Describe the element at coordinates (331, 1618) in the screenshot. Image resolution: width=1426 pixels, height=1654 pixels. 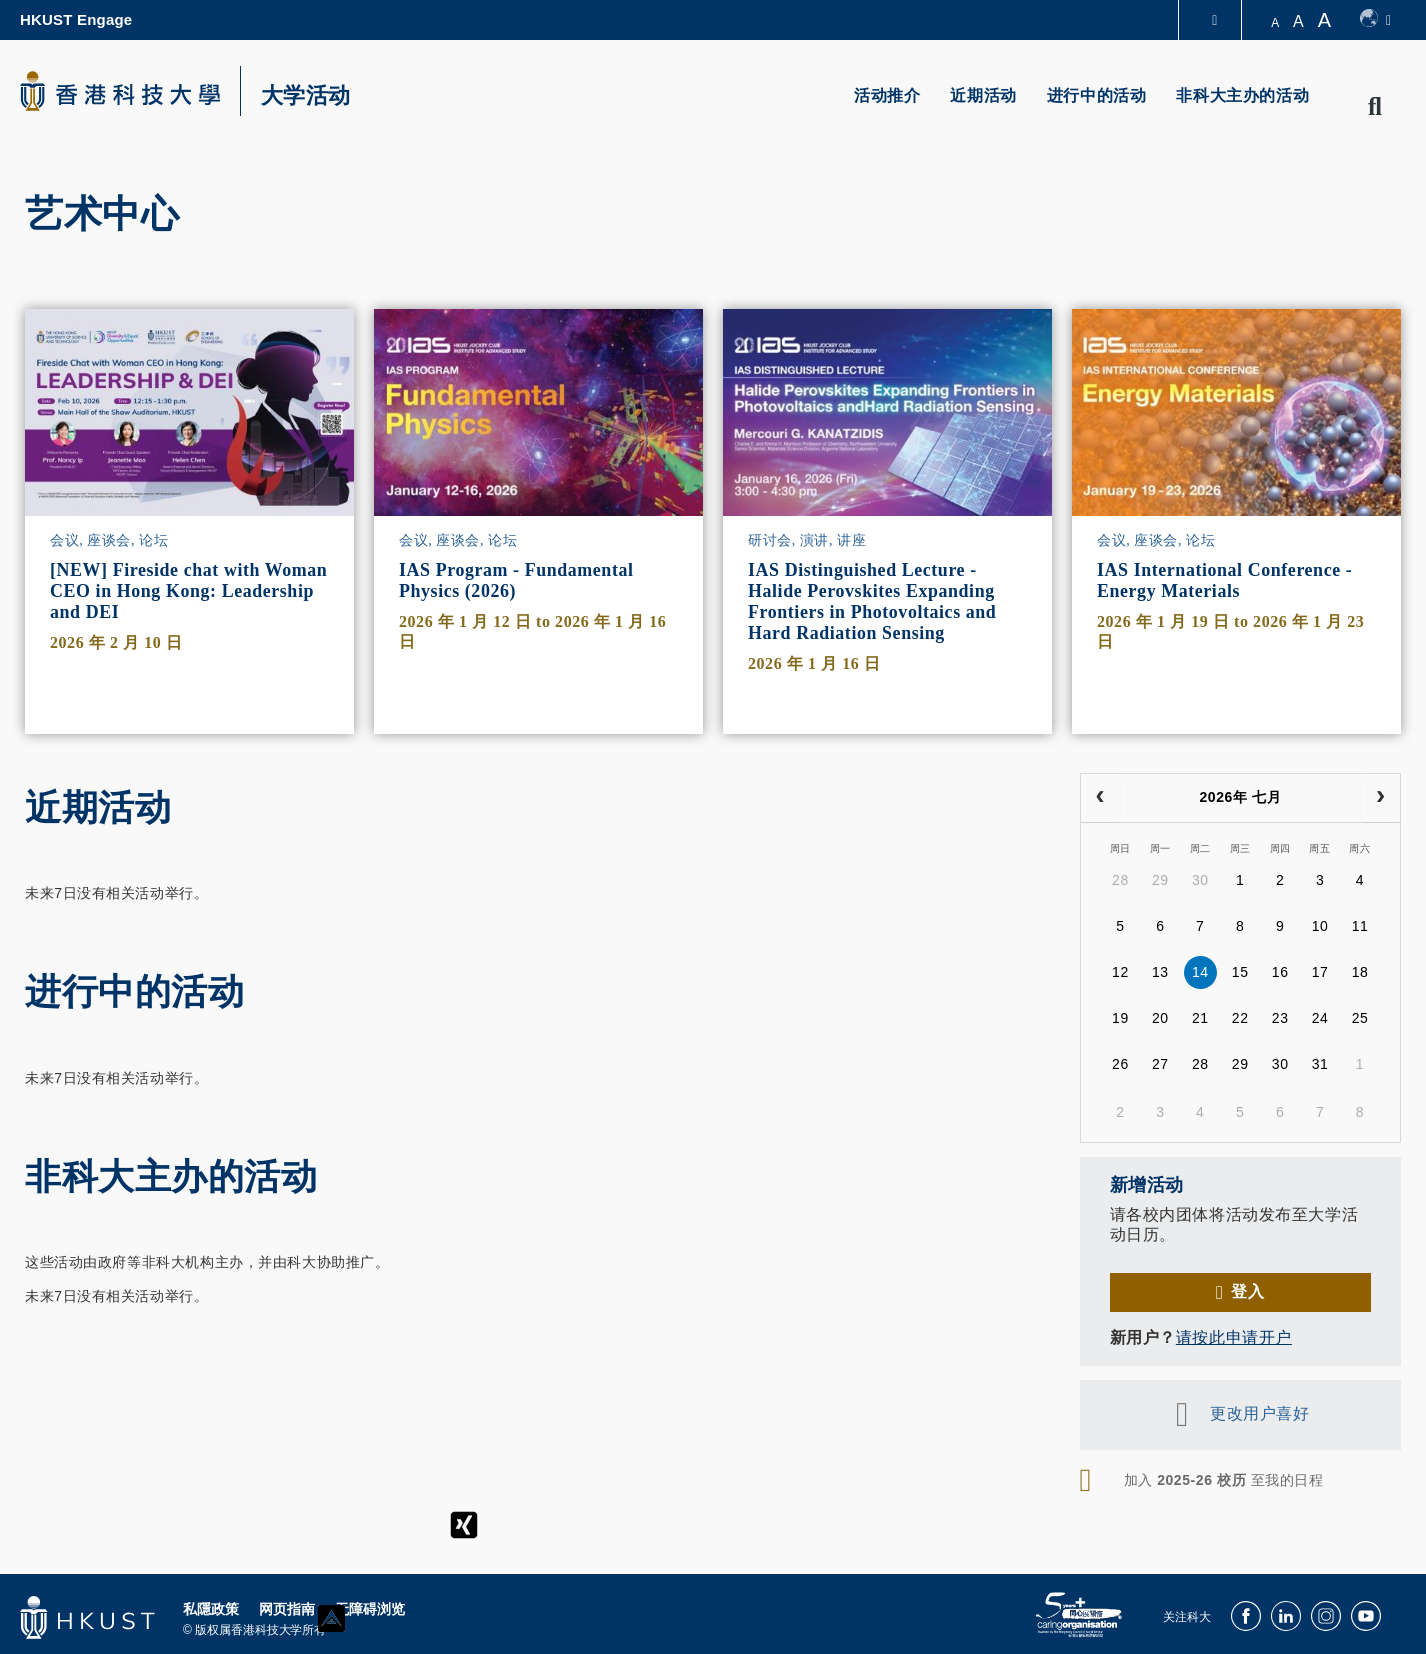
I see `ark ecosystem logo` at that location.